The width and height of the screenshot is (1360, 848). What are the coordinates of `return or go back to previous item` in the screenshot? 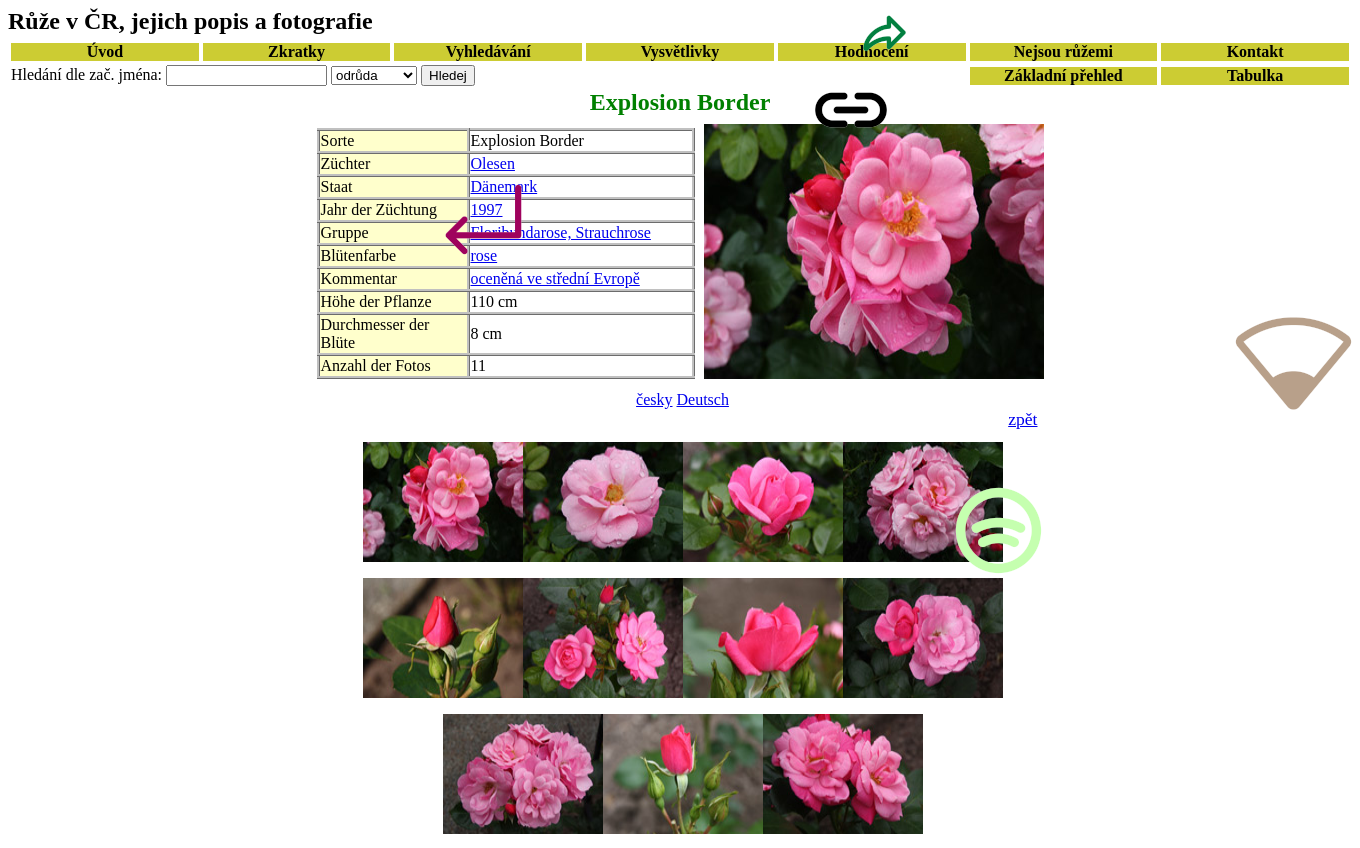 It's located at (483, 219).